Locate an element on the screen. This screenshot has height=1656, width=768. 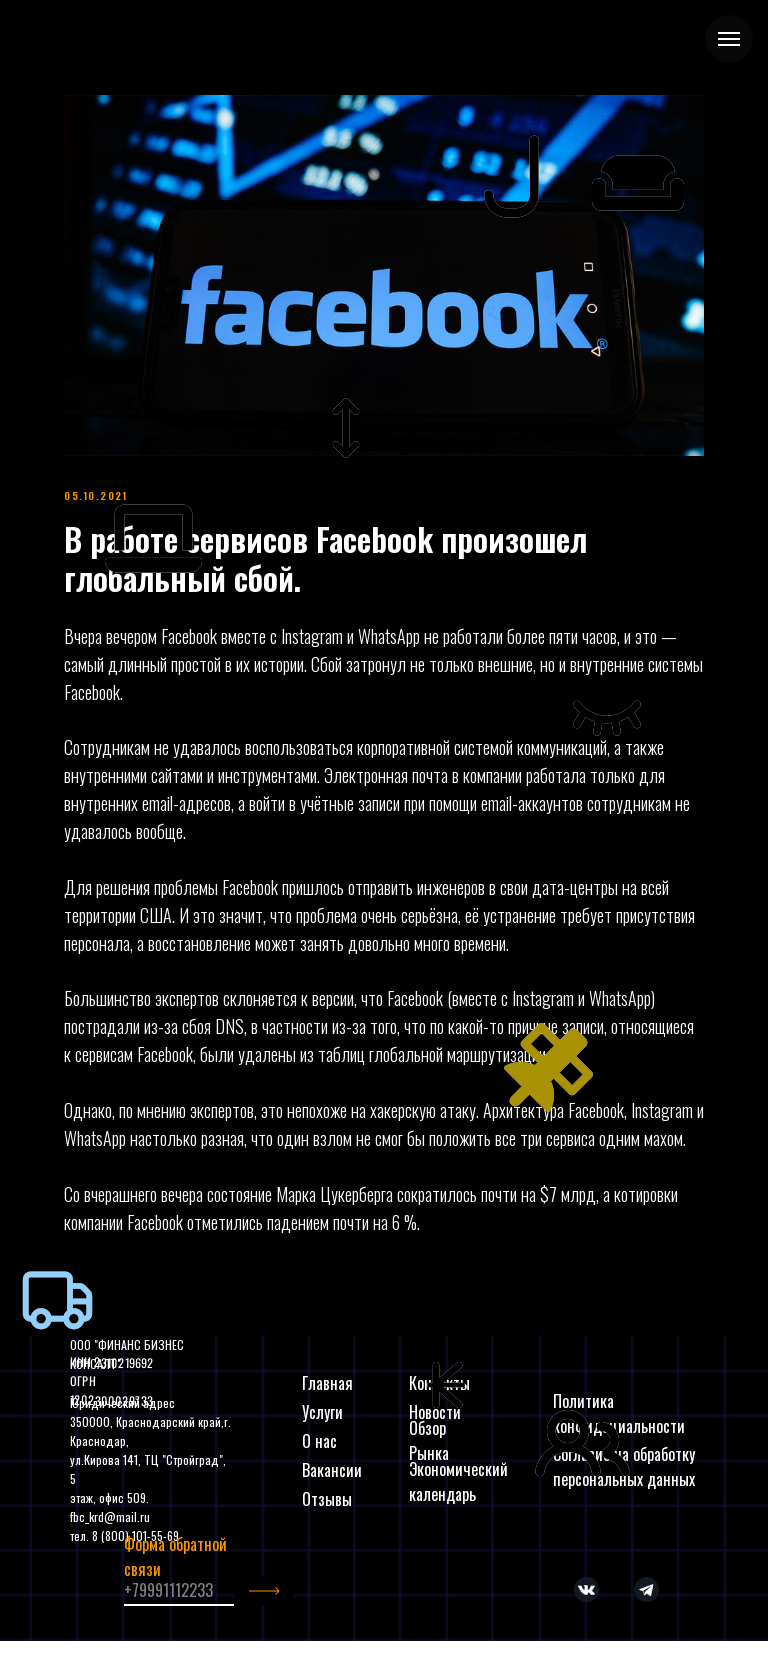
track your delivery or shipment is located at coordinates (57, 1298).